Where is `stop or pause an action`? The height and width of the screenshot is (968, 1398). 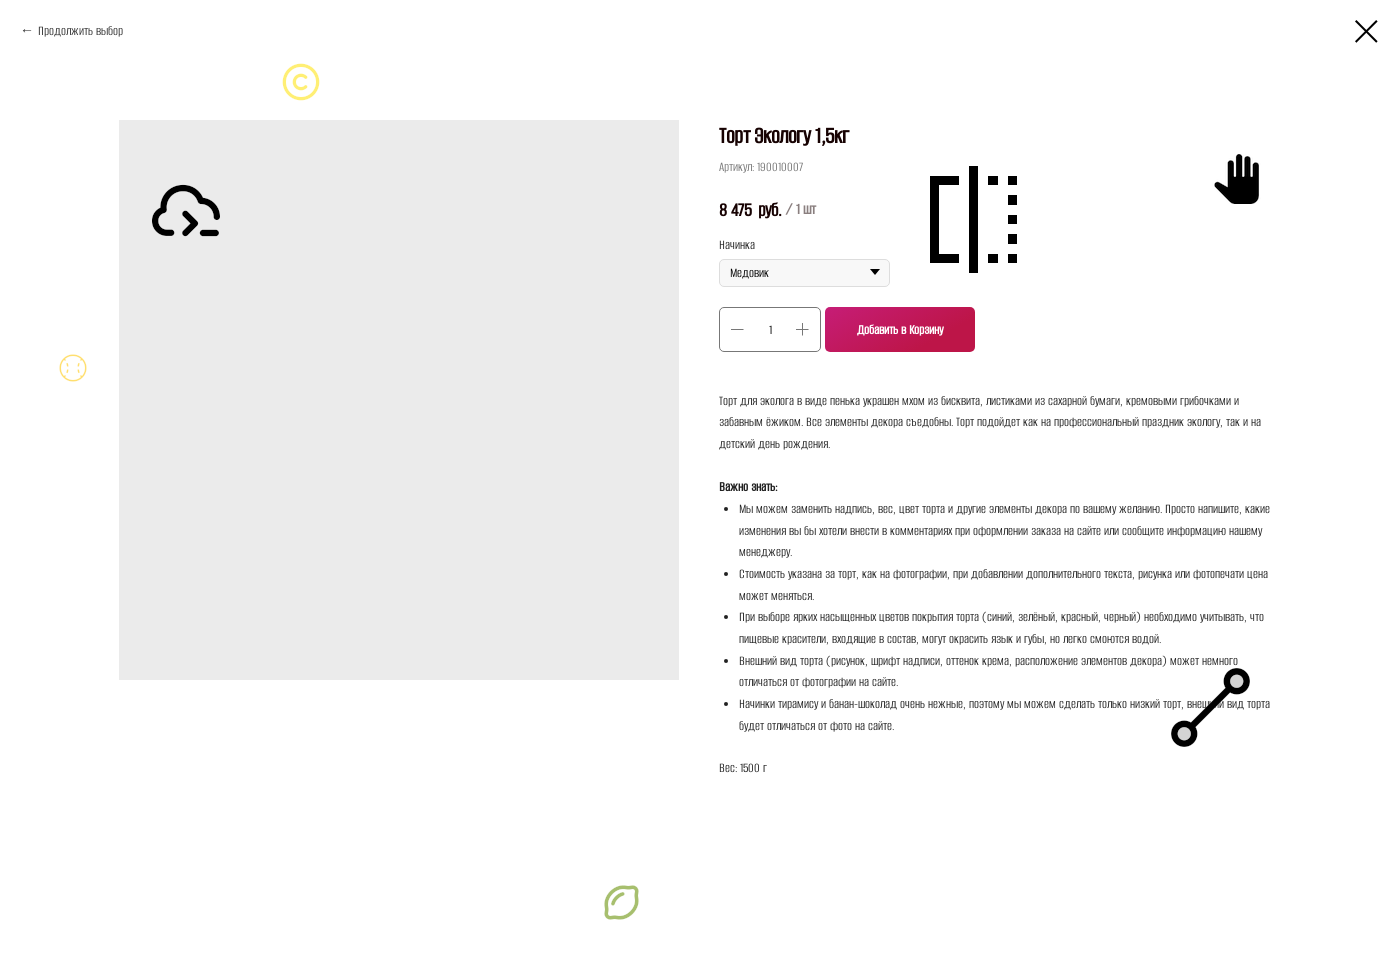 stop or pause an action is located at coordinates (1236, 179).